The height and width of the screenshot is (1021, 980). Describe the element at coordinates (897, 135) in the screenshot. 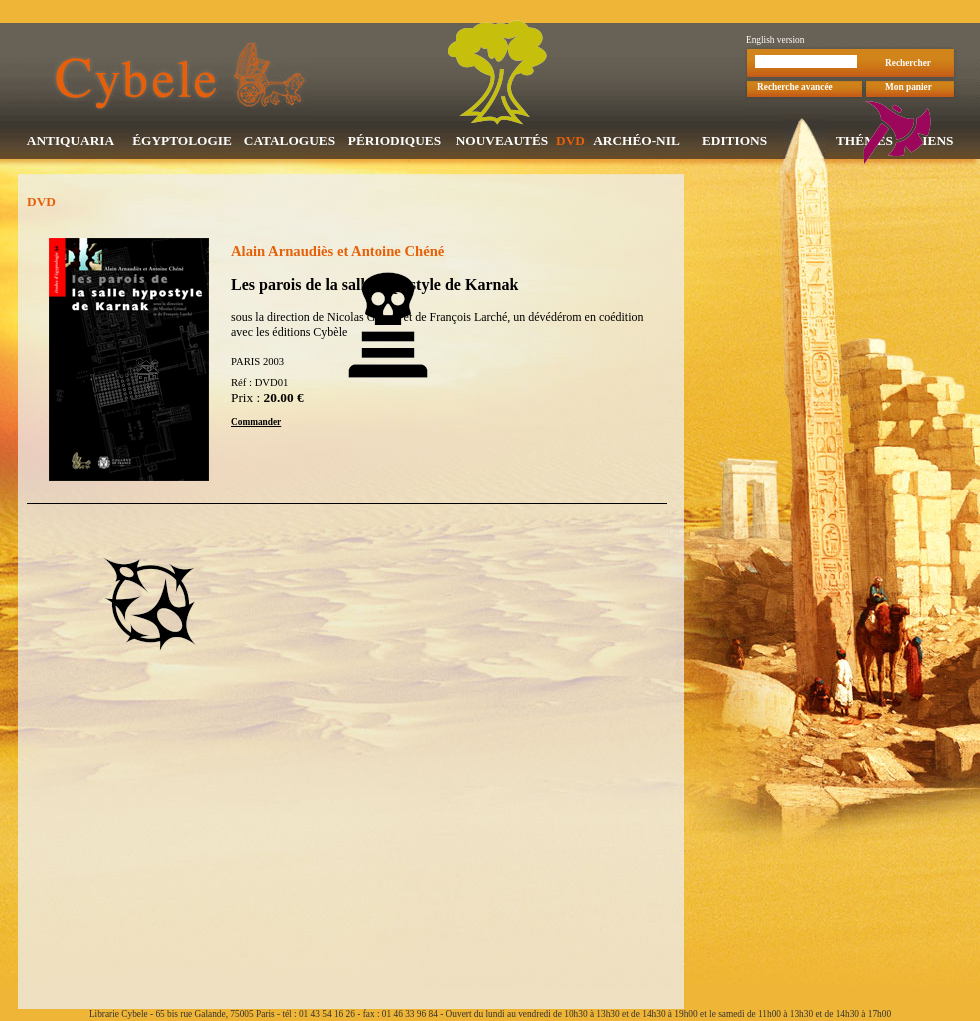

I see `indicates a damaged or worn weapon in inventory` at that location.